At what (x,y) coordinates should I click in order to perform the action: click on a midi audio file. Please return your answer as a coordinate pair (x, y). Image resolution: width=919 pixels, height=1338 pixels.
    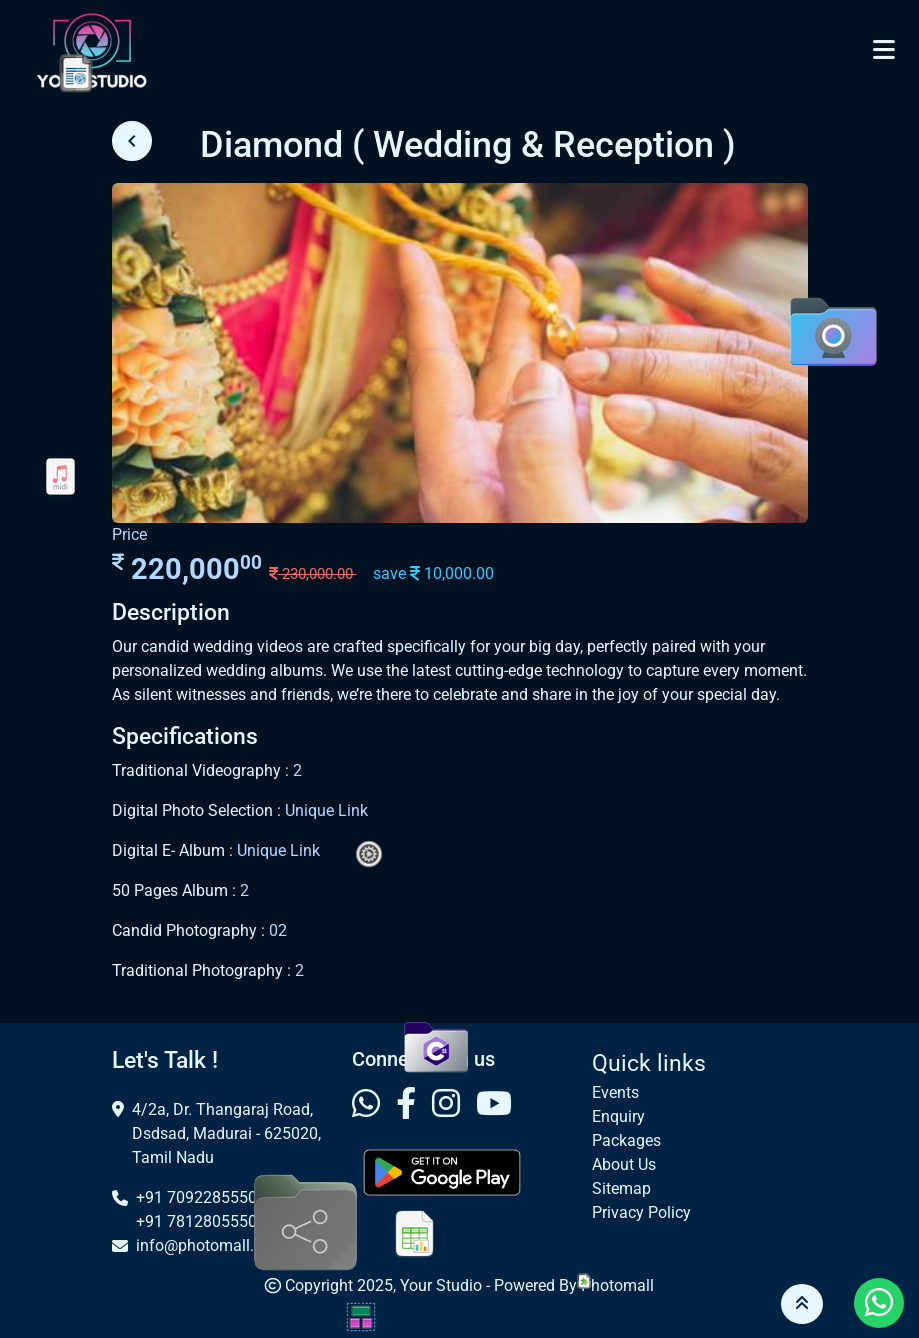
    Looking at the image, I should click on (60, 476).